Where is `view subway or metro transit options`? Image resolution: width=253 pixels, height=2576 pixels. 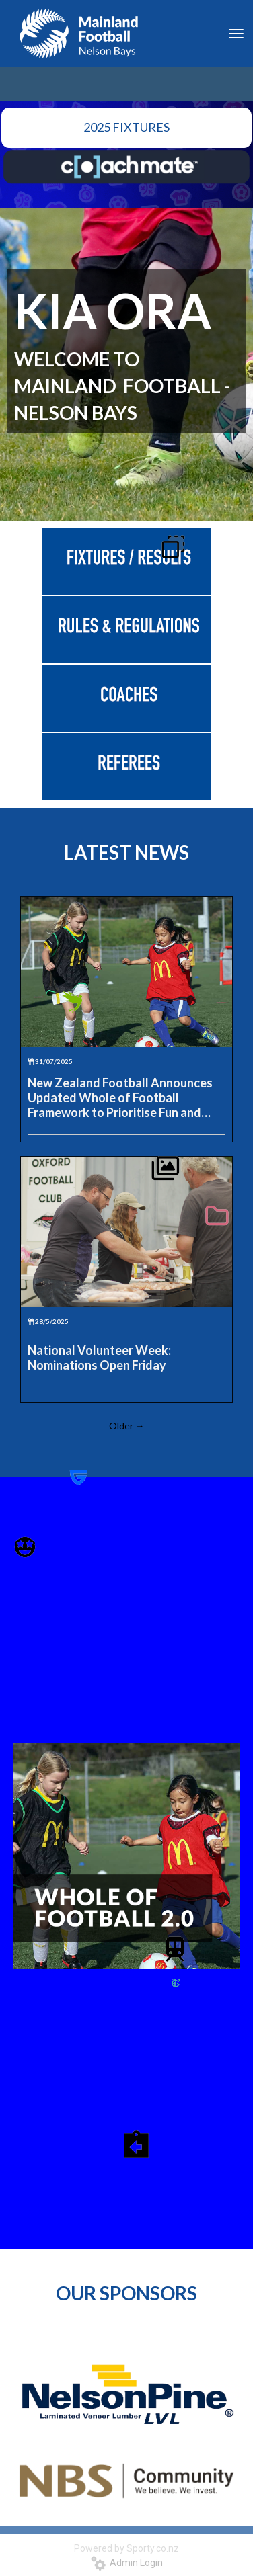
view subway or metro transit options is located at coordinates (175, 1948).